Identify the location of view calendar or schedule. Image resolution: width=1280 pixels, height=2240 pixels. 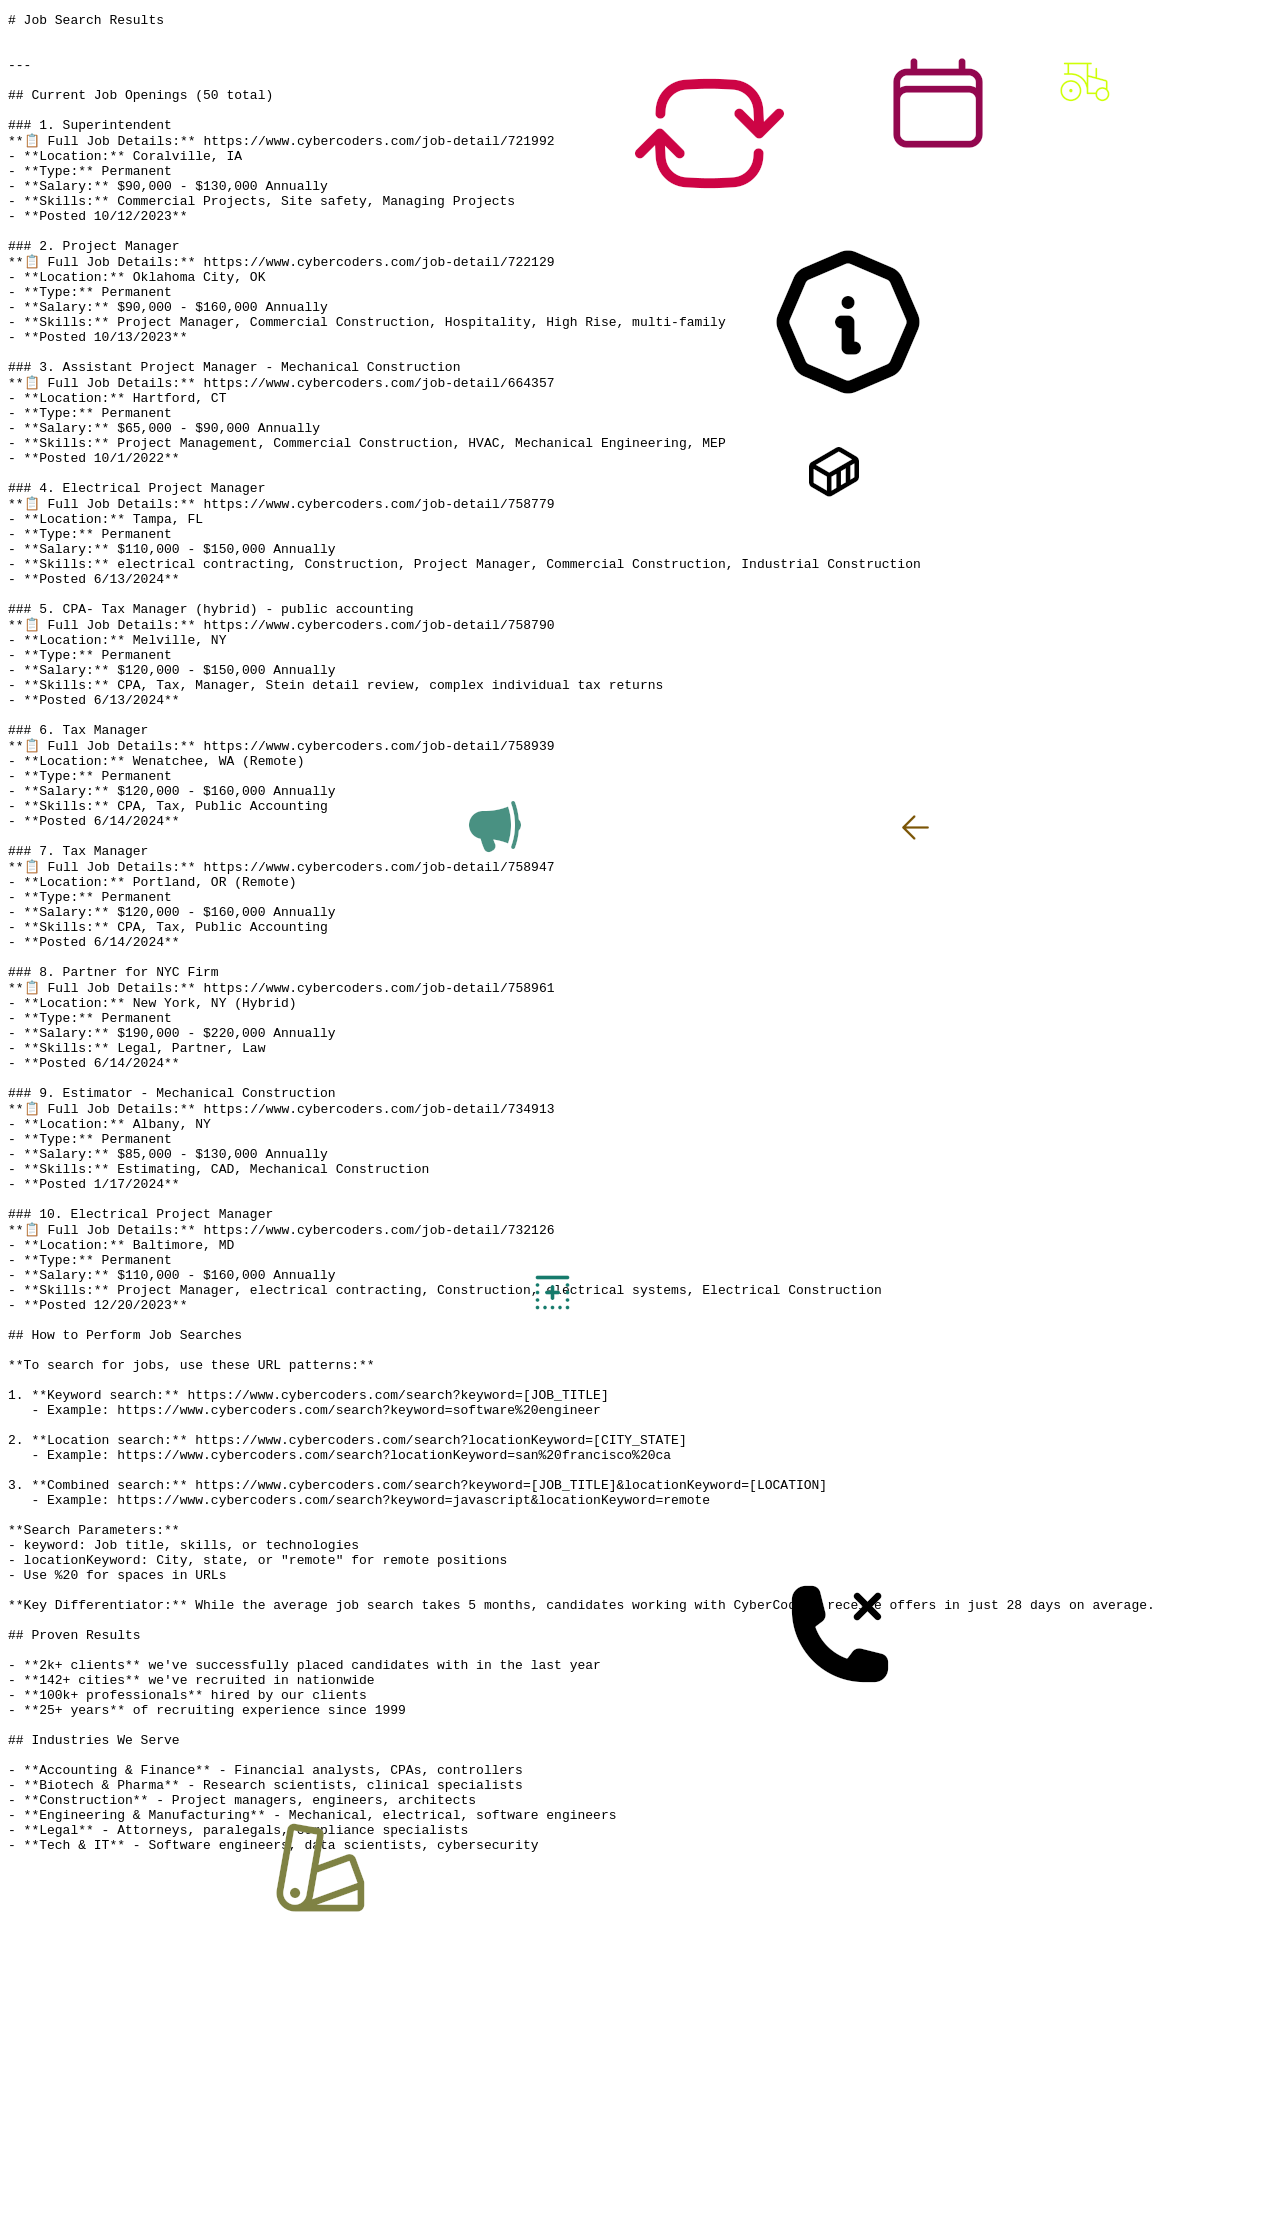
(938, 103).